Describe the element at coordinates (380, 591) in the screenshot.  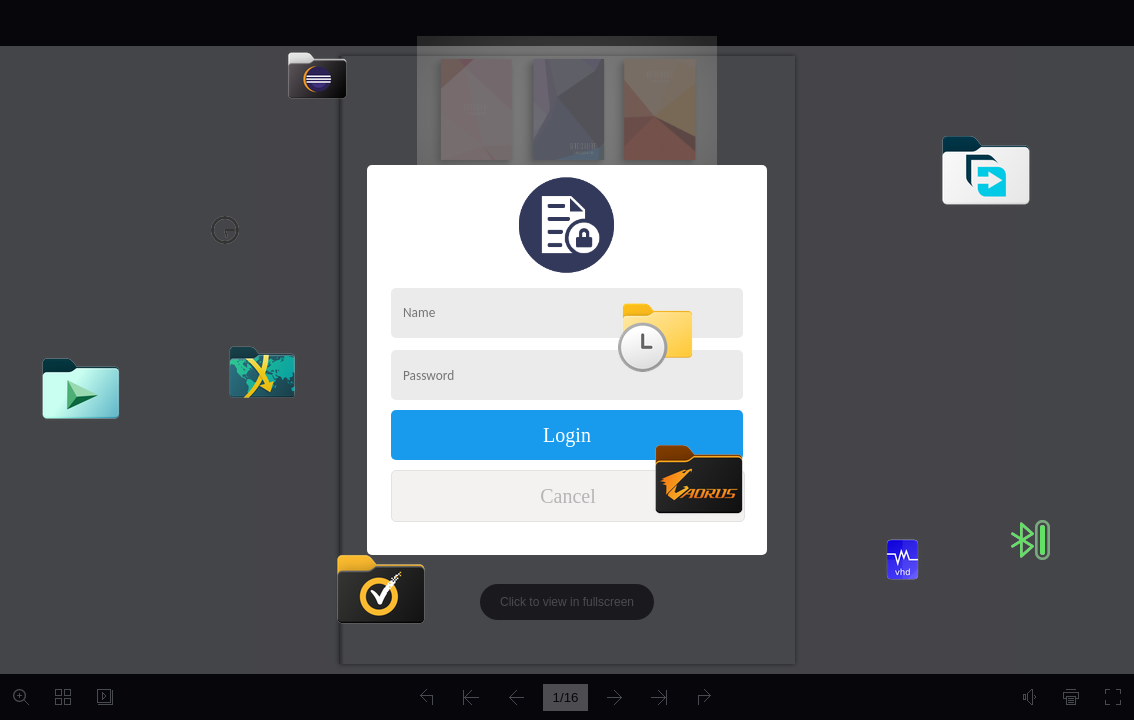
I see `open norton antivirus files folder` at that location.